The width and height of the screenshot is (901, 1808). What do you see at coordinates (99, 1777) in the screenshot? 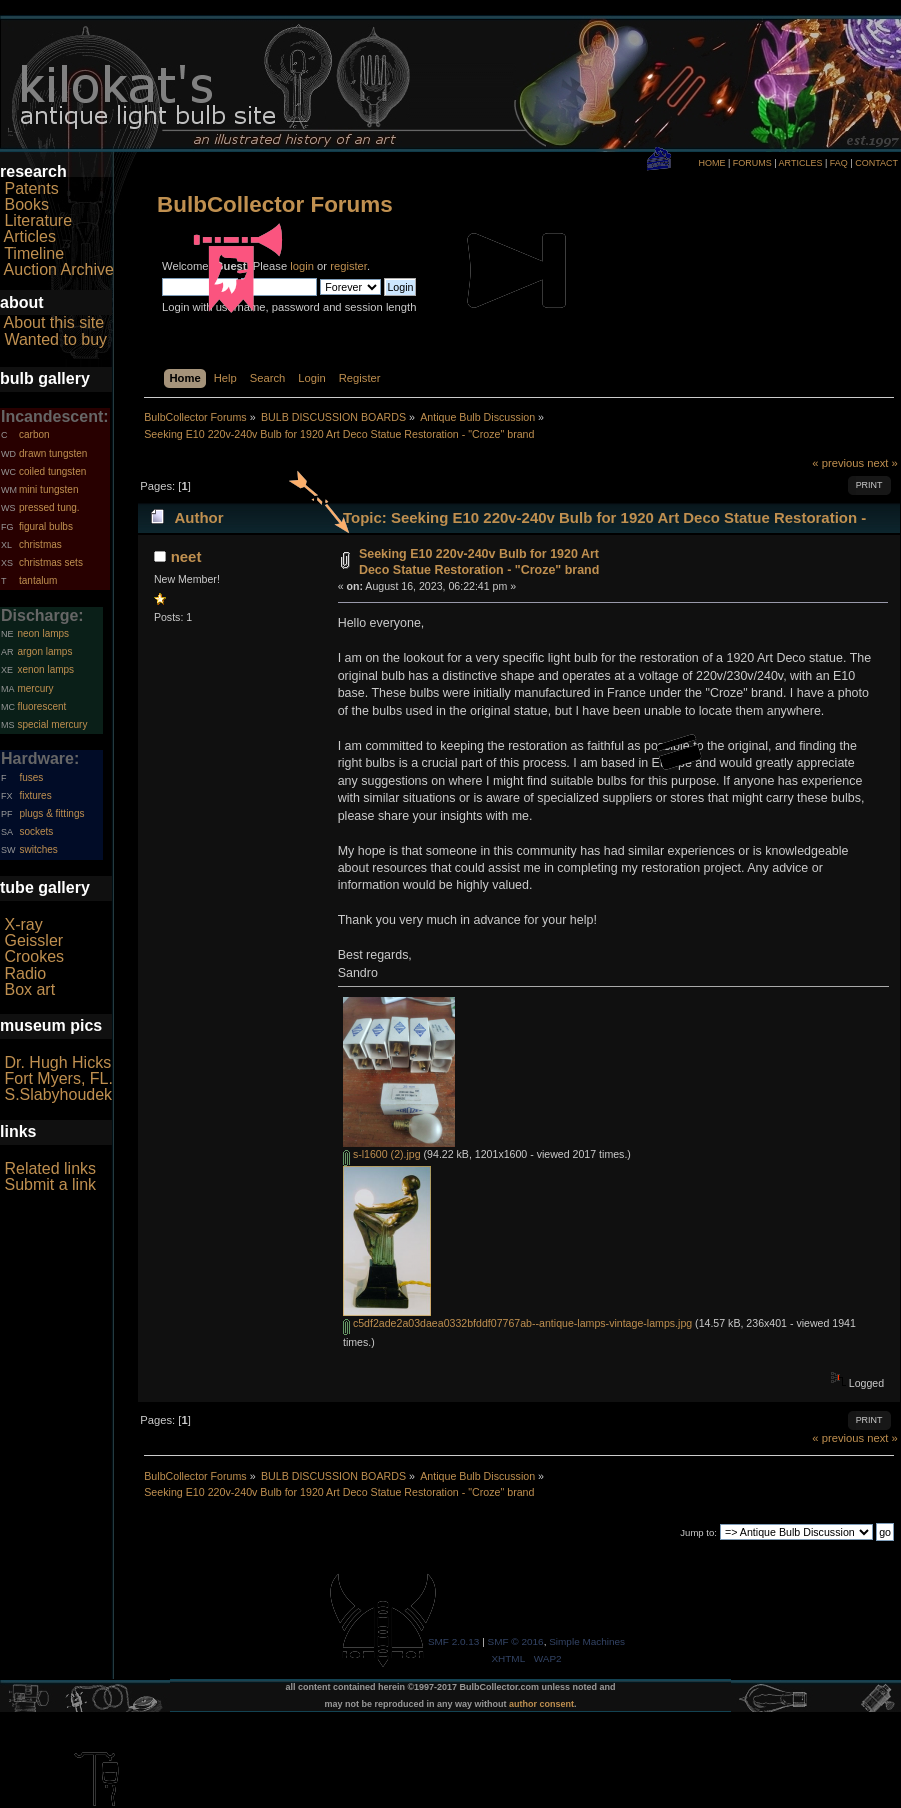
I see `access medical or health-related features` at bounding box center [99, 1777].